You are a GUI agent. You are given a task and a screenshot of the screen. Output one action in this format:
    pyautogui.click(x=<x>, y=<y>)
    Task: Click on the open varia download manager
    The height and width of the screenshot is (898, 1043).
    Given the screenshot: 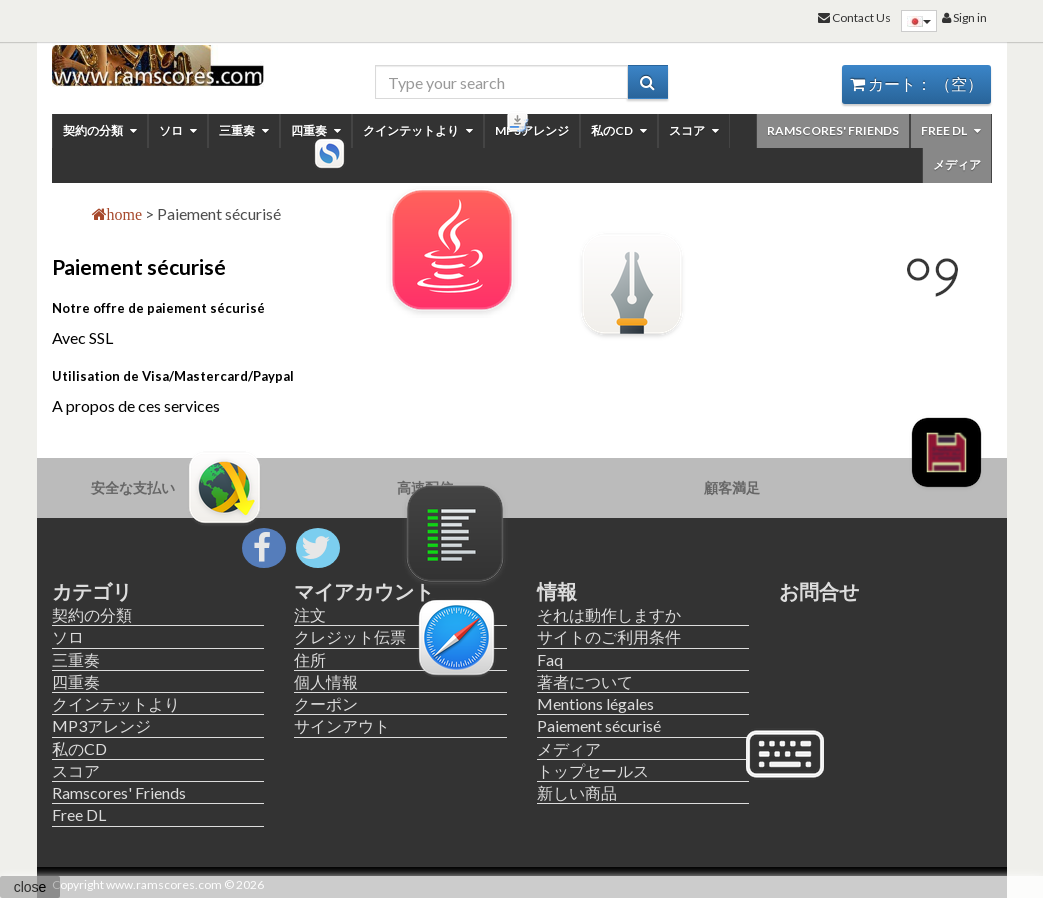 What is the action you would take?
    pyautogui.click(x=517, y=121)
    